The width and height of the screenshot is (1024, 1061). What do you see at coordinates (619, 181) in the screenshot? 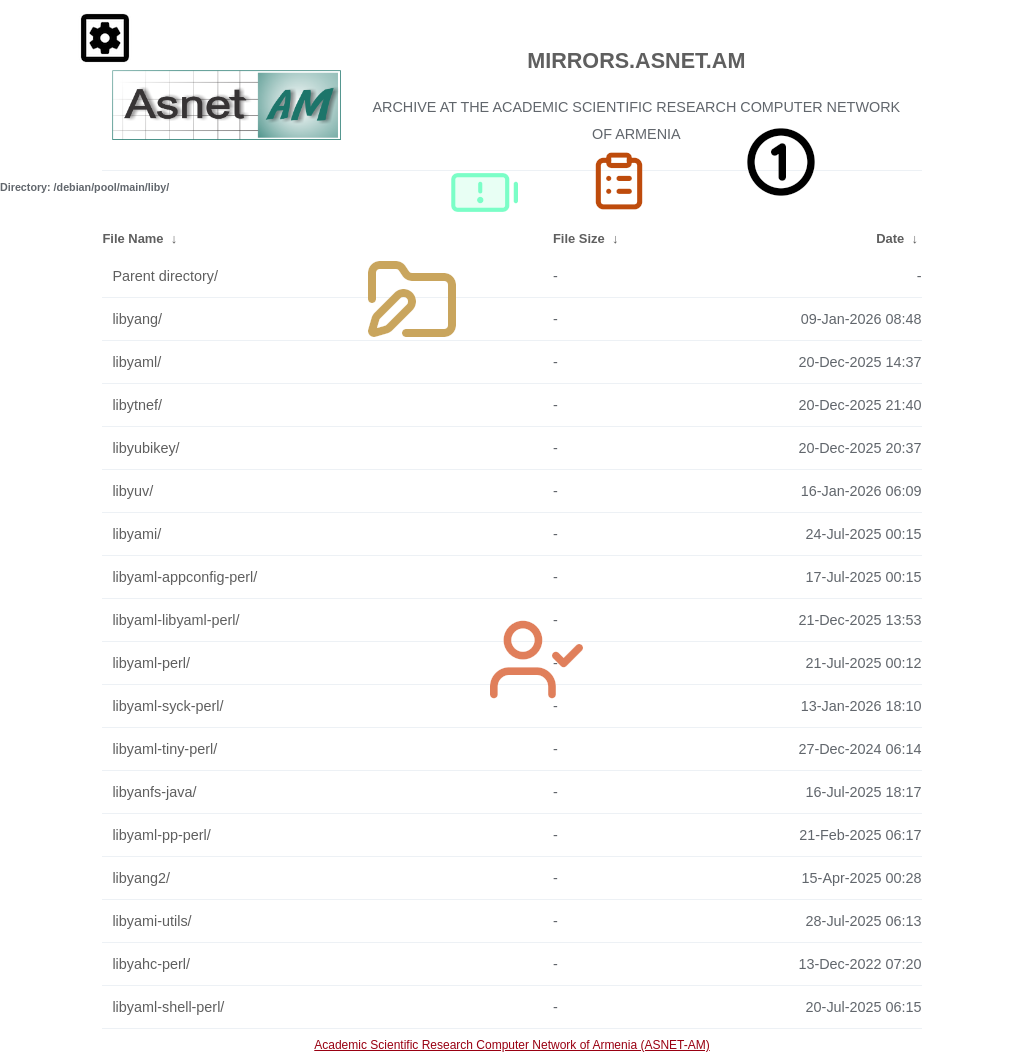
I see `view task list or checklist` at bounding box center [619, 181].